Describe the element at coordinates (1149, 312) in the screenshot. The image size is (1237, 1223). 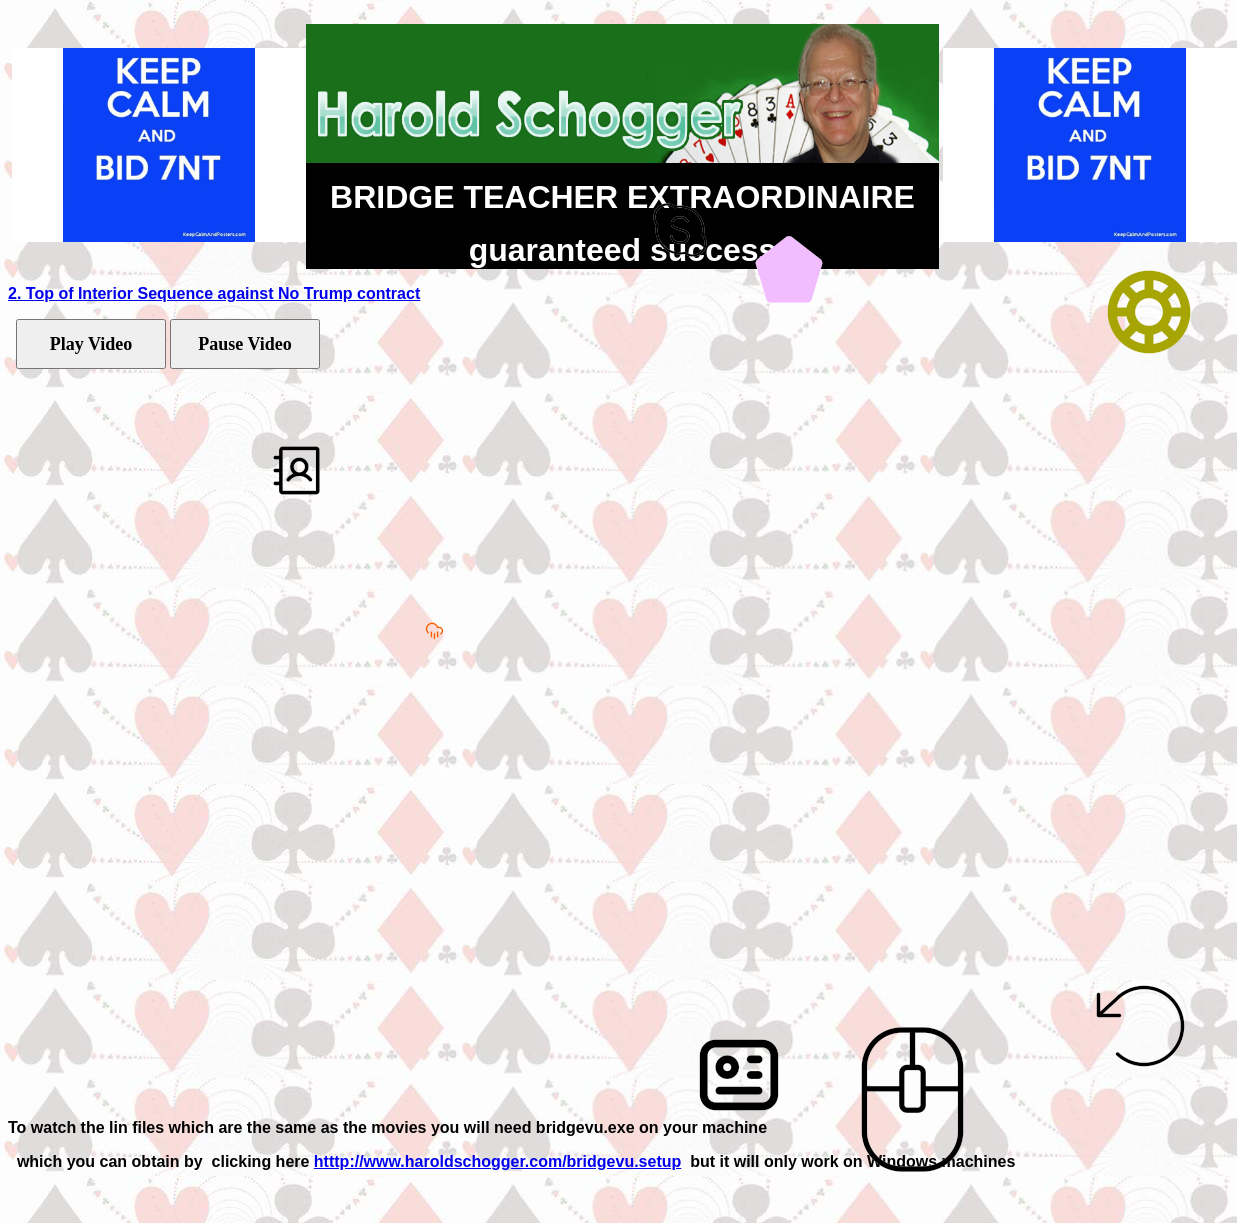
I see `access casino or gambling features` at that location.